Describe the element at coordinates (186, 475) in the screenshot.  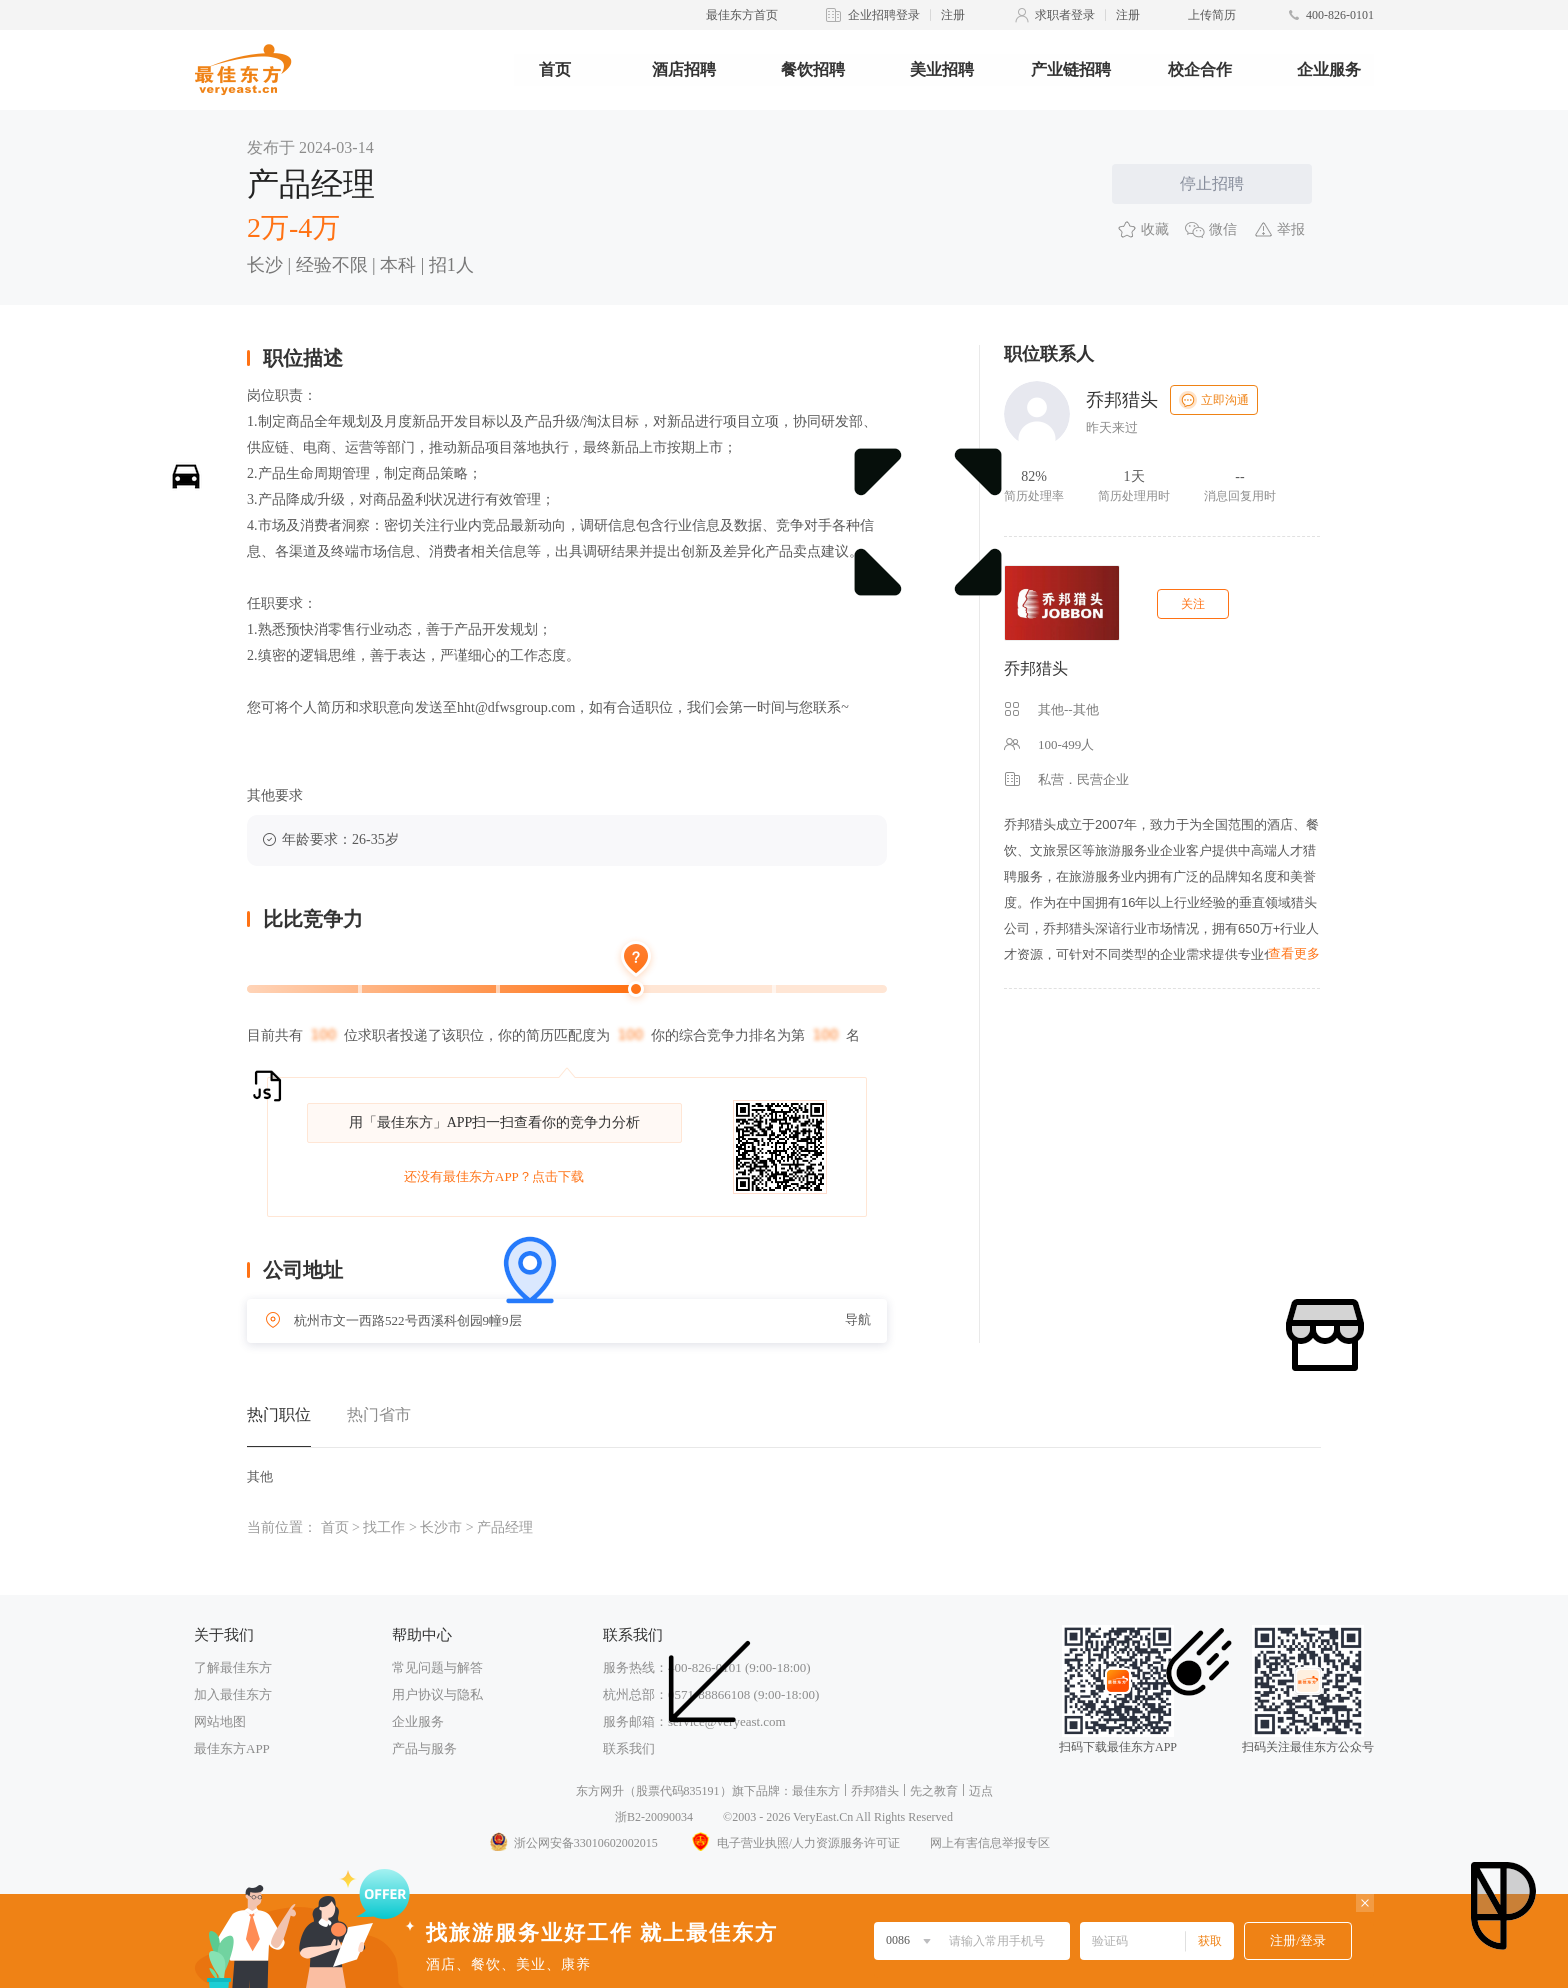
I see `get driving directions` at that location.